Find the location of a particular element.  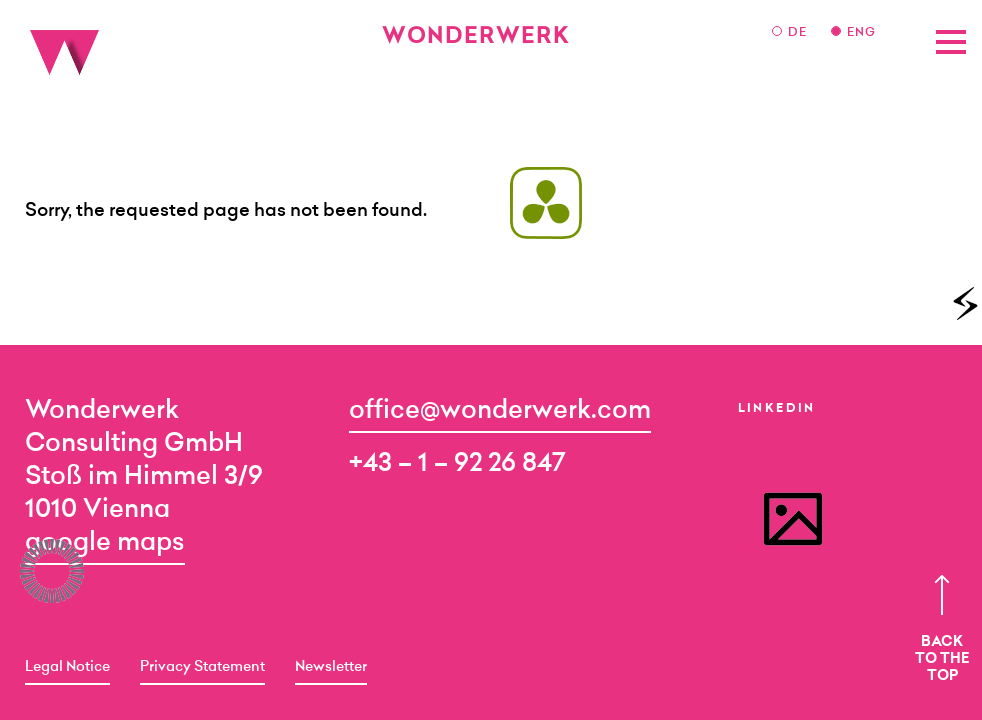

view or browse images is located at coordinates (793, 519).